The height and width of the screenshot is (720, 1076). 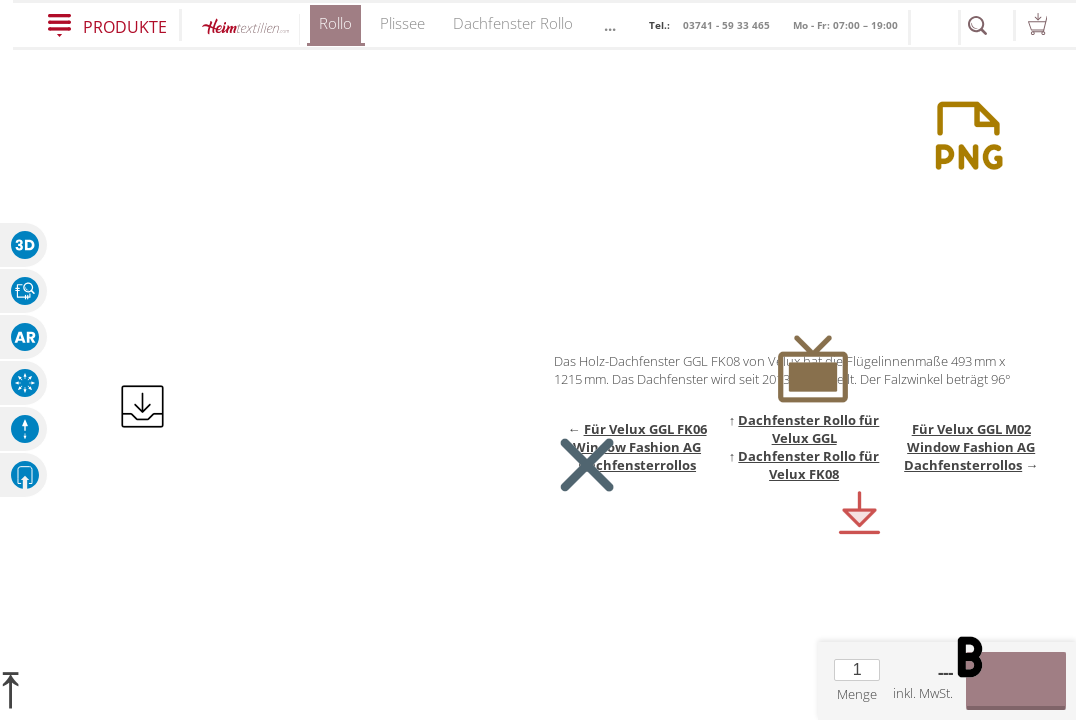 I want to click on close or dismiss a dialog, so click(x=587, y=465).